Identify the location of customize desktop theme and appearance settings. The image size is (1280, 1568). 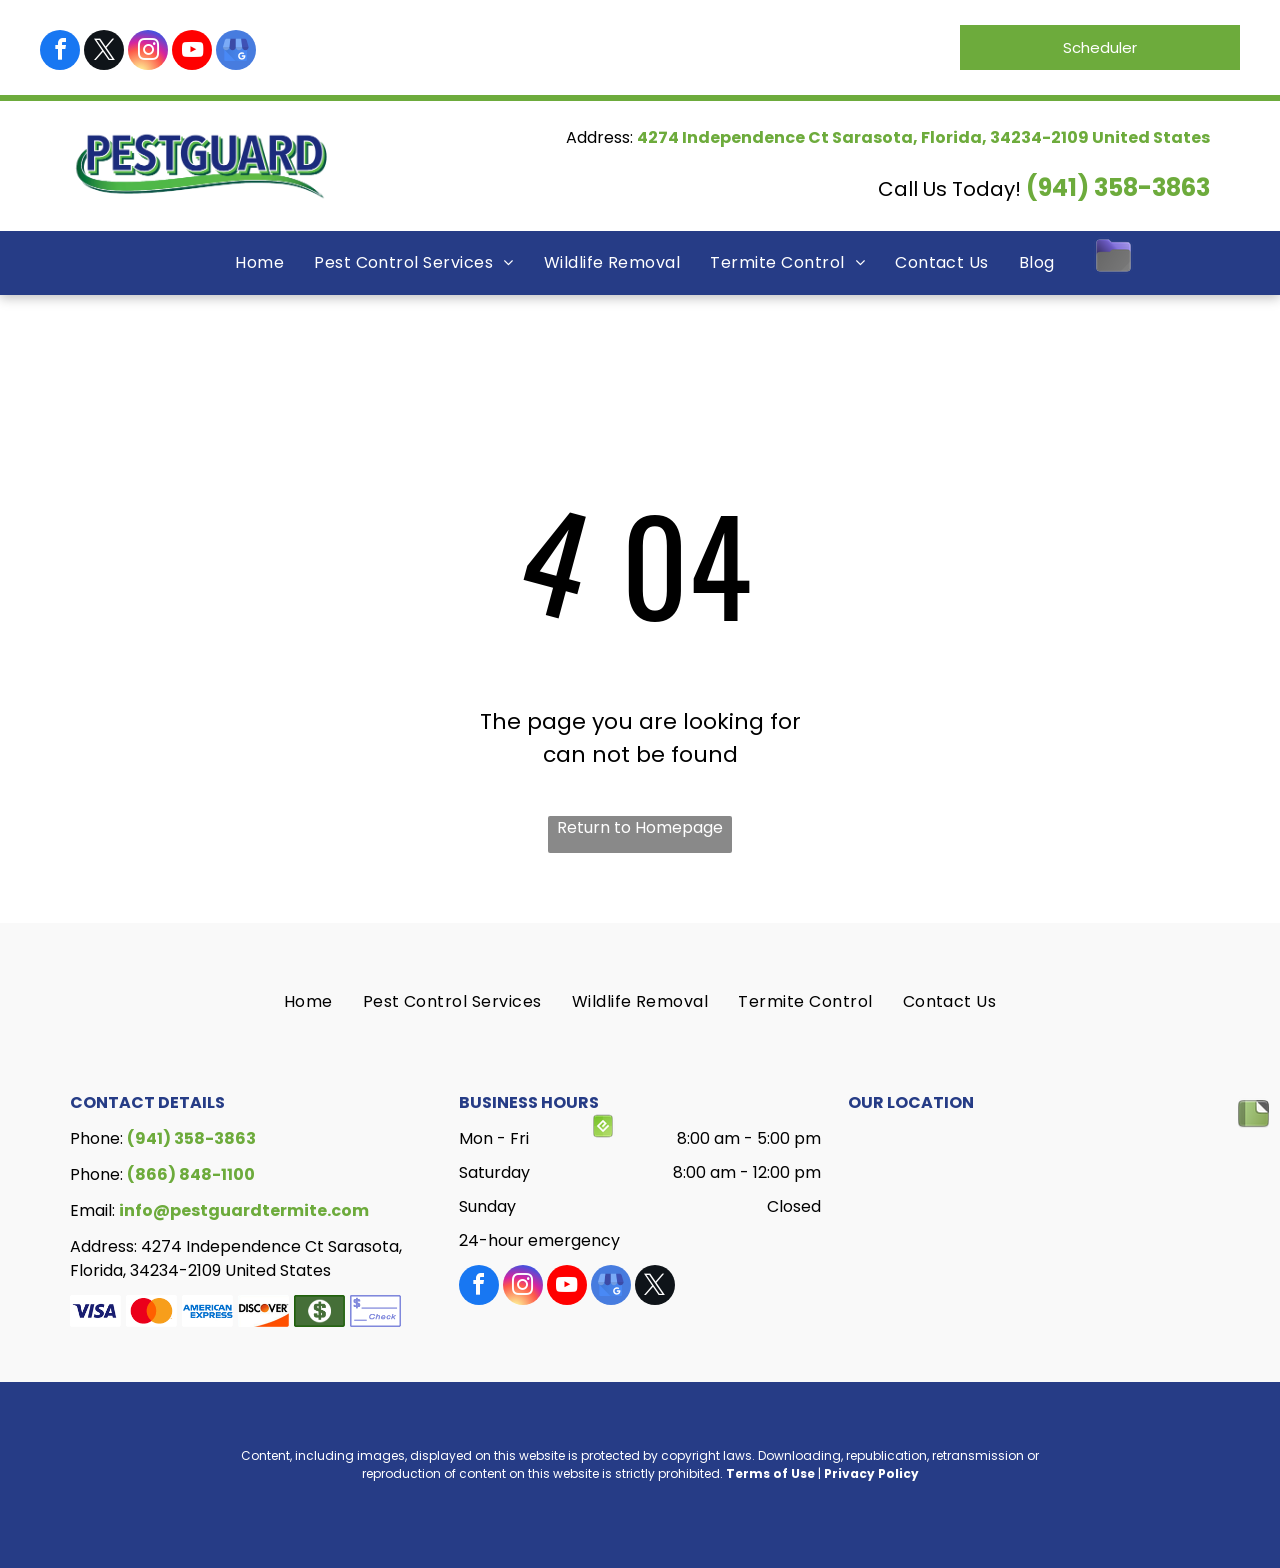
(1253, 1113).